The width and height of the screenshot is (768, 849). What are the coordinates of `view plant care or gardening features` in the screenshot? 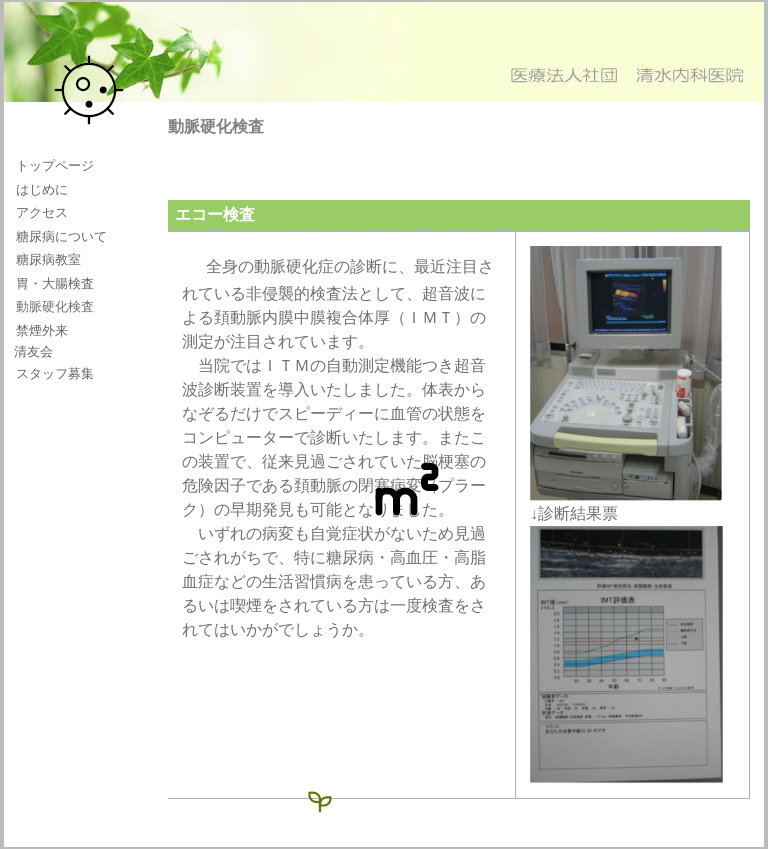 It's located at (320, 802).